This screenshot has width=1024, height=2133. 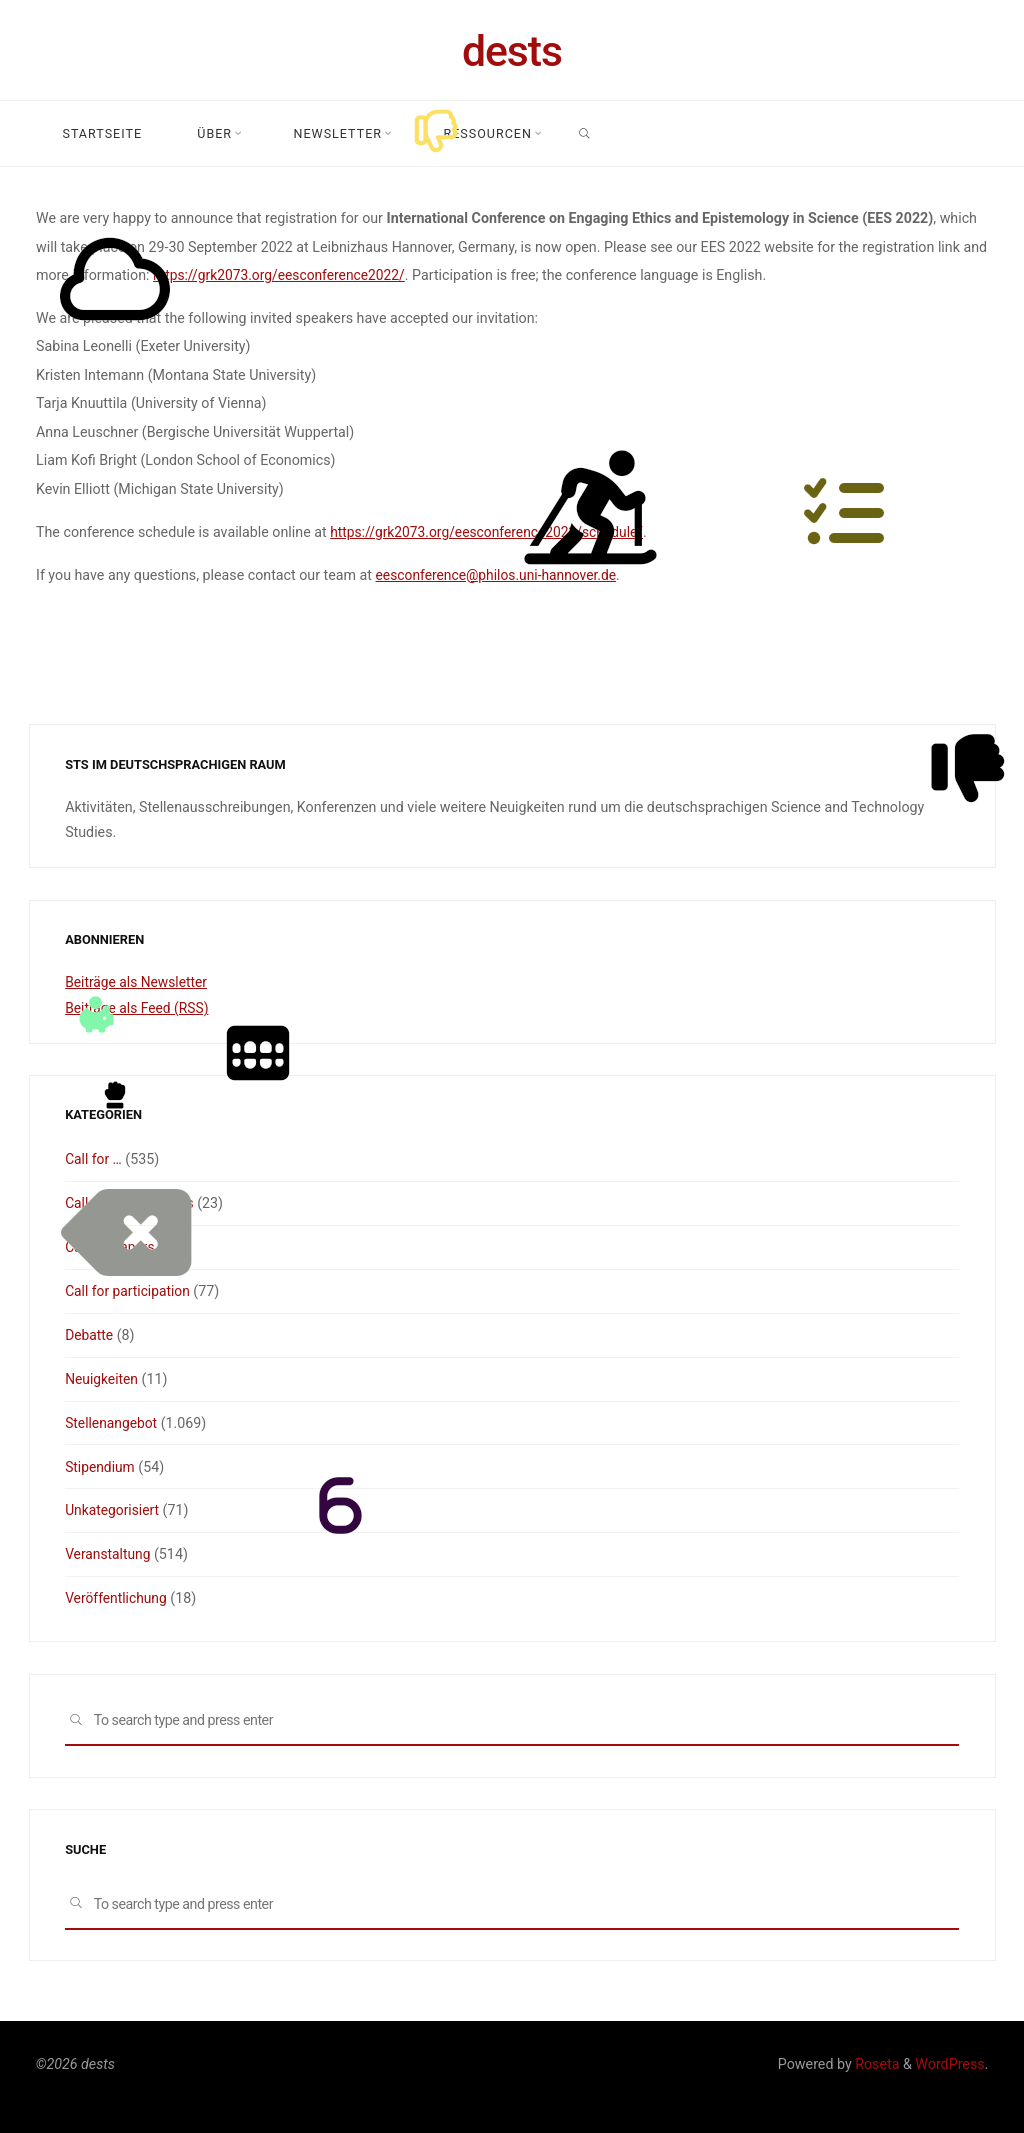 What do you see at coordinates (115, 279) in the screenshot?
I see `cloud storage or sync status` at bounding box center [115, 279].